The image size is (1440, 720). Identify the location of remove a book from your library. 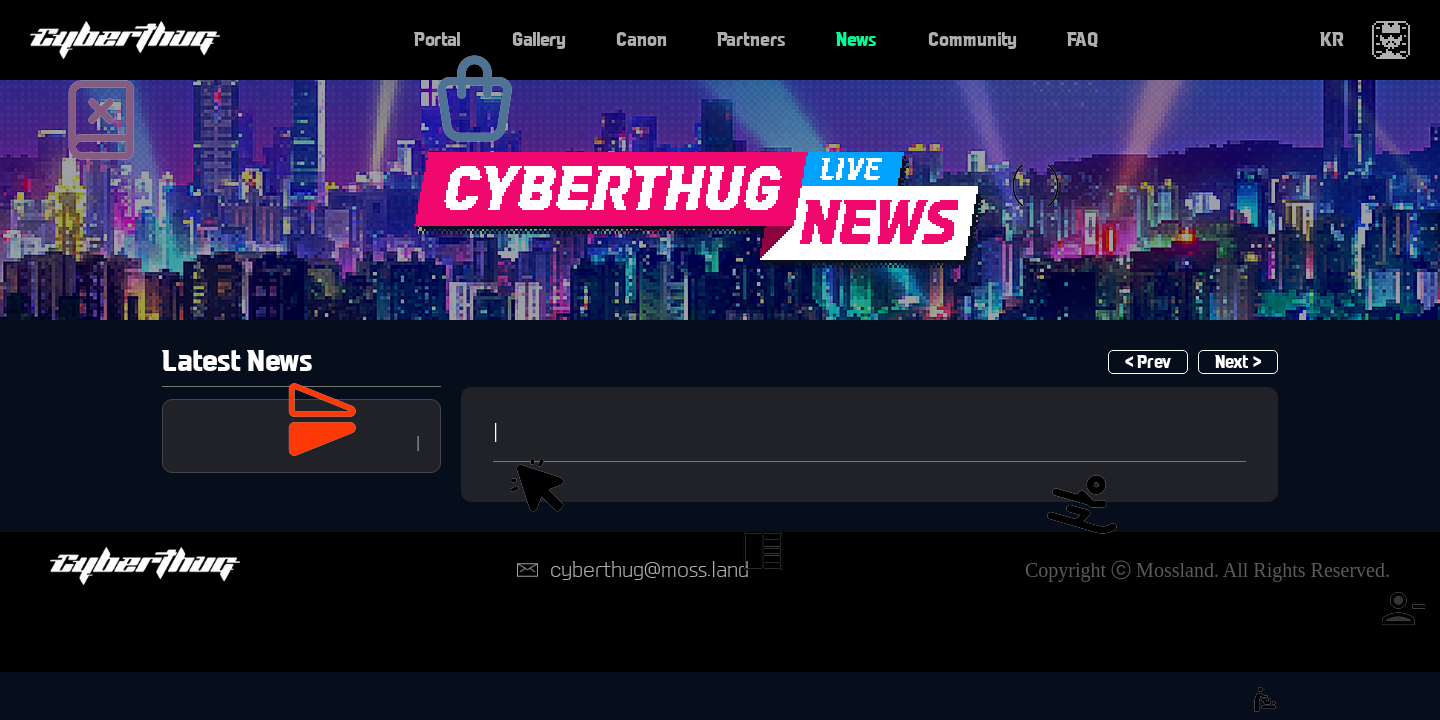
(101, 120).